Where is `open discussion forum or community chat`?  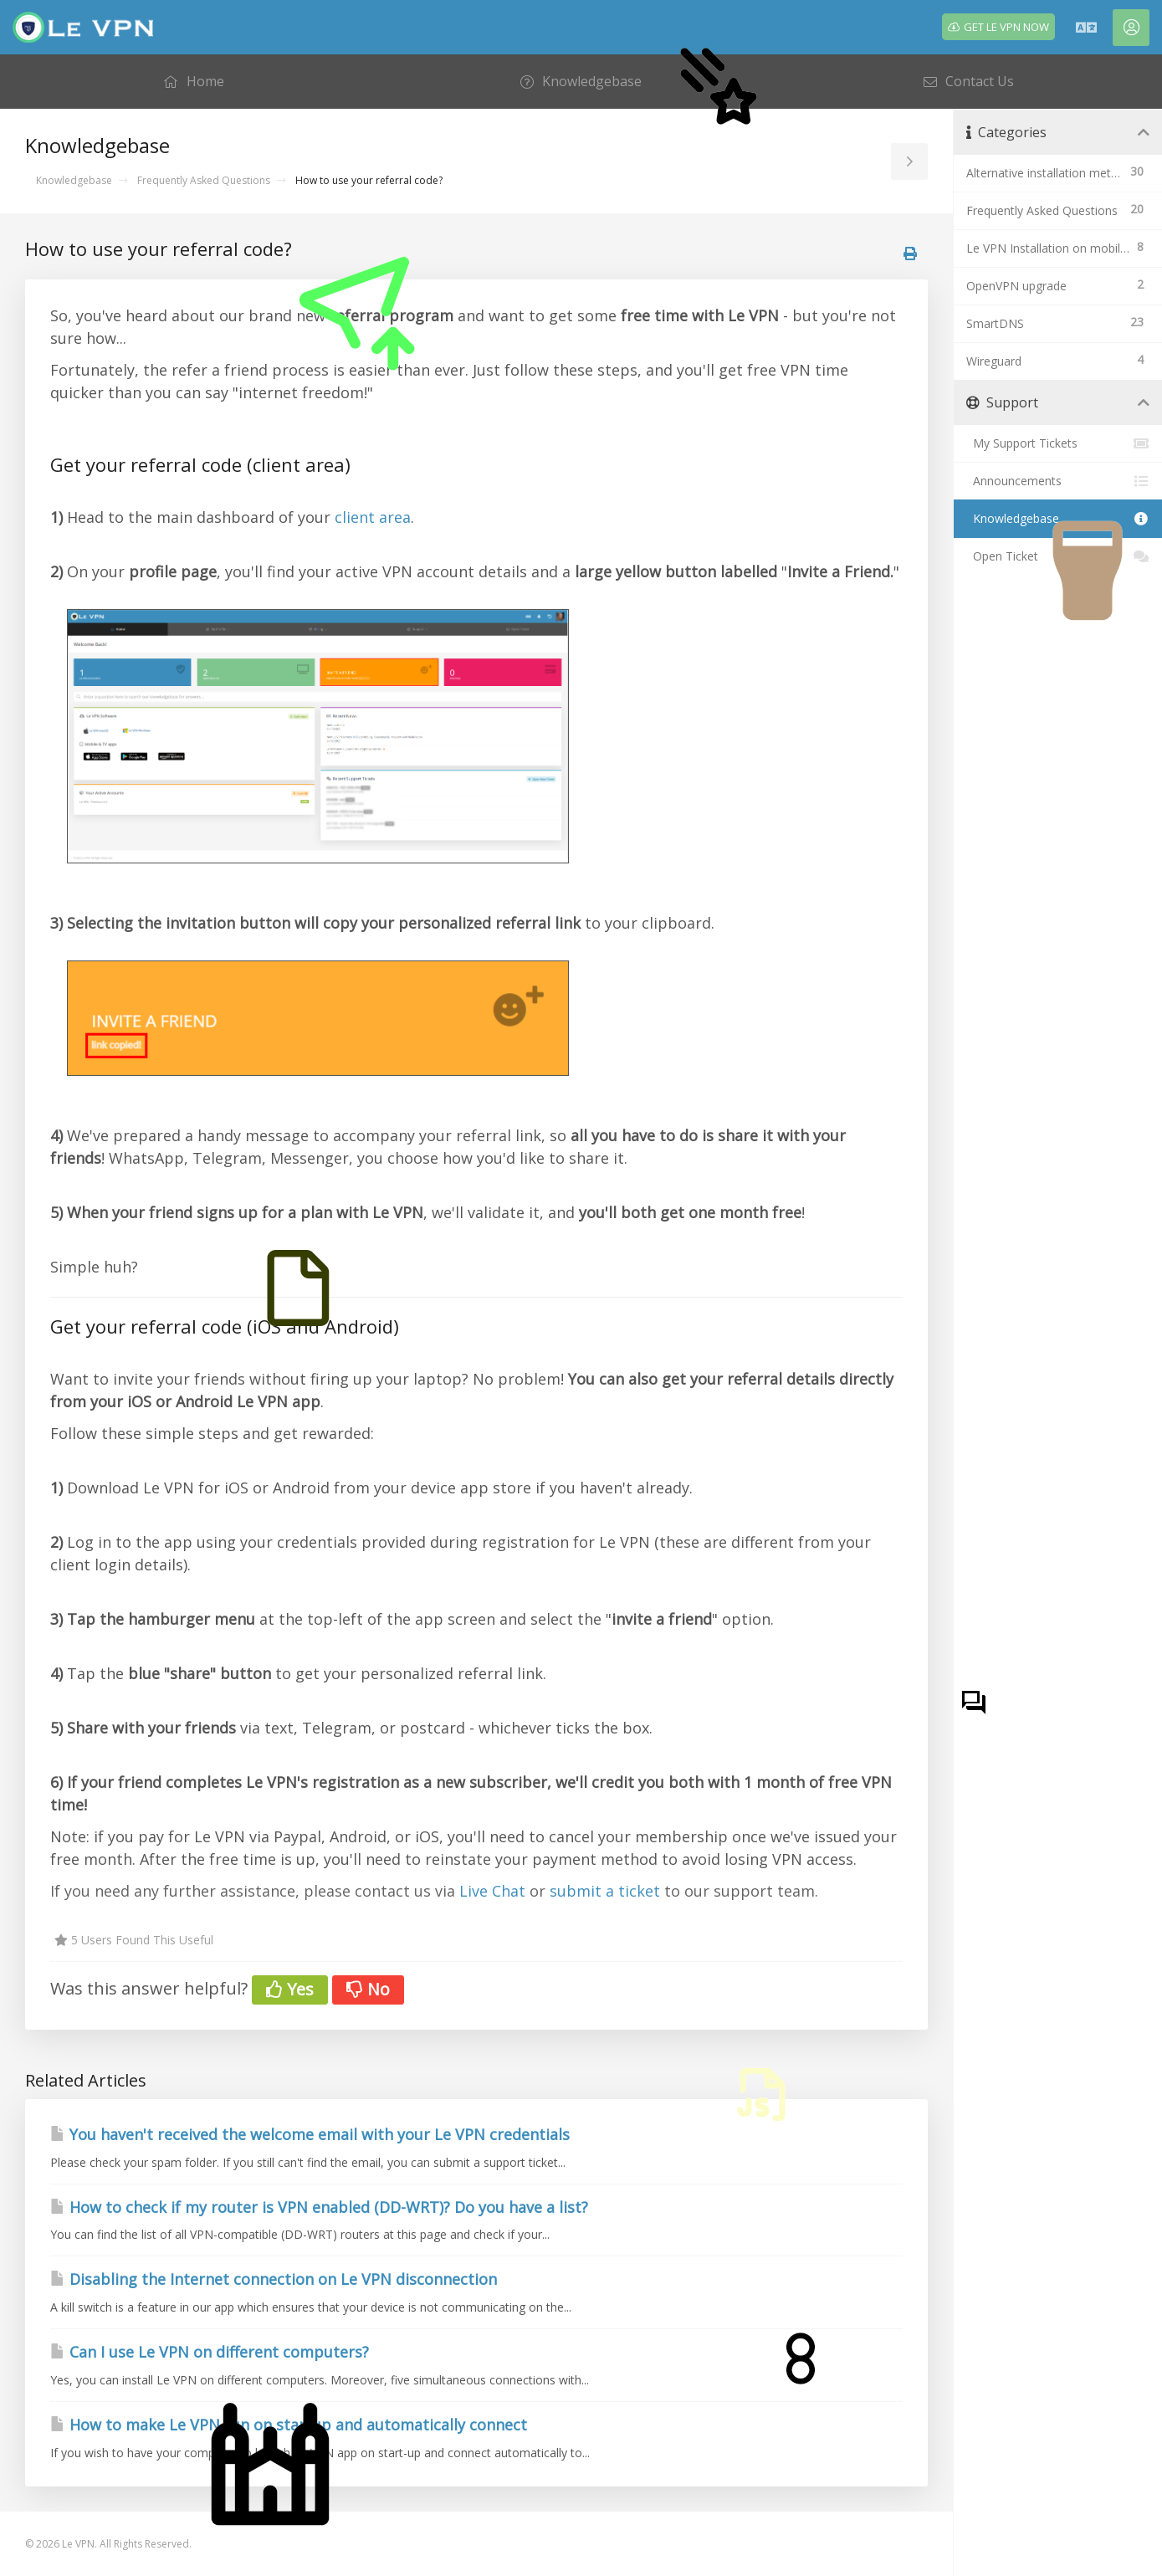 open discussion forum or community chat is located at coordinates (974, 1703).